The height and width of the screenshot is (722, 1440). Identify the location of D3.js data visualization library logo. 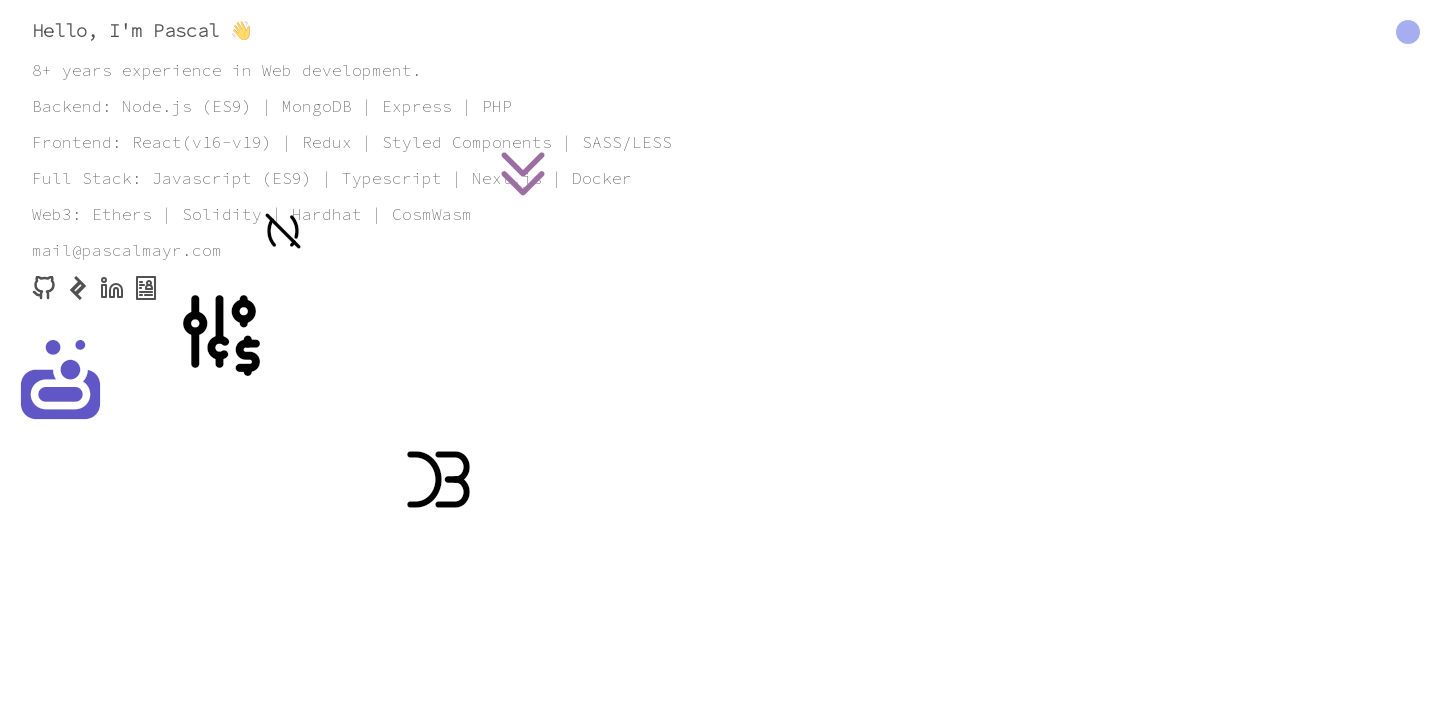
(438, 479).